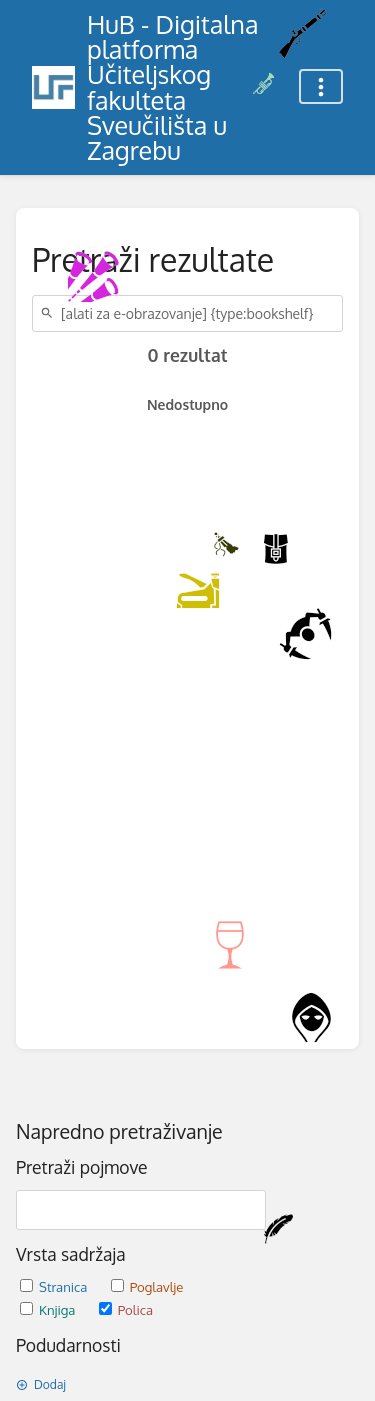  What do you see at coordinates (226, 544) in the screenshot?
I see `indicates a broken or degraded weapon in inventory` at bounding box center [226, 544].